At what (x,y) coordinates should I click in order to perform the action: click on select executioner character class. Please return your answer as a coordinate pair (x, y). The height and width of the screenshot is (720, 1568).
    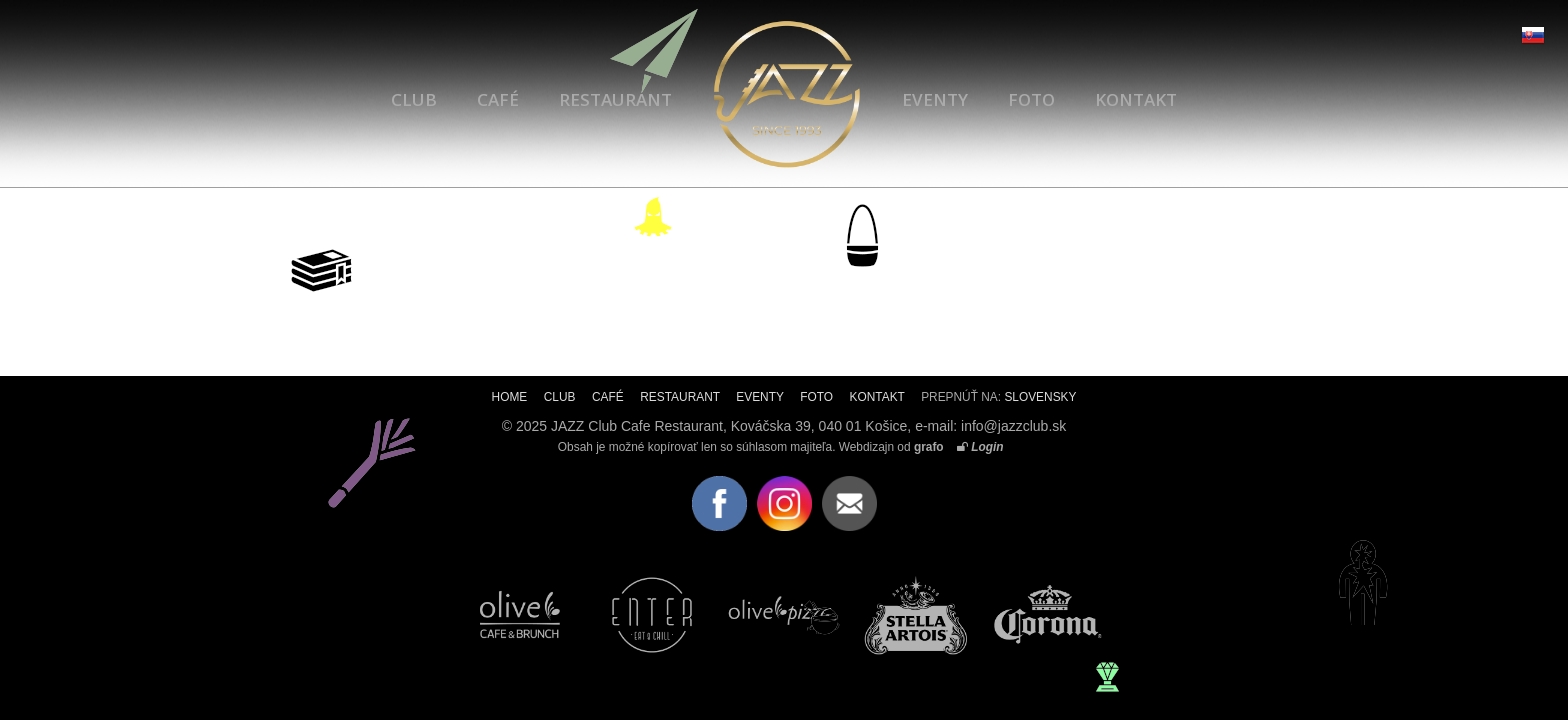
    Looking at the image, I should click on (653, 216).